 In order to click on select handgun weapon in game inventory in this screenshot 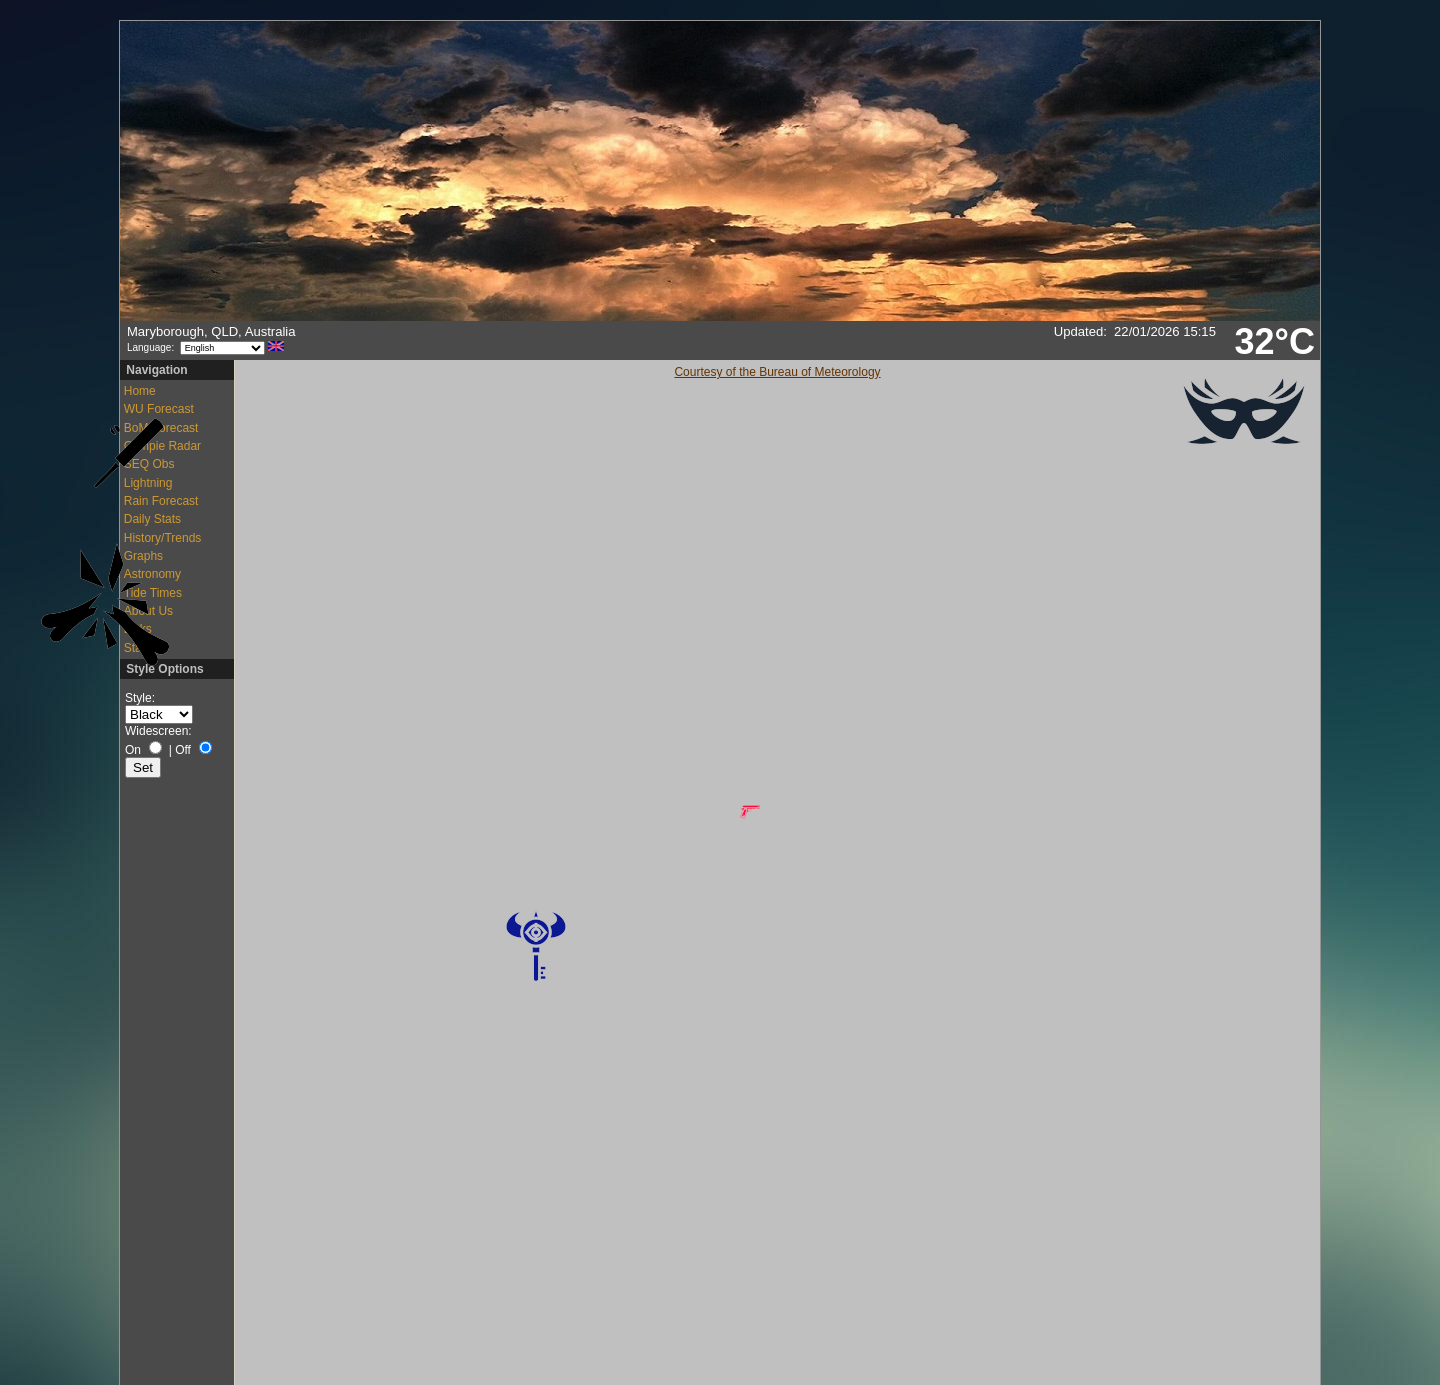, I will do `click(750, 812)`.